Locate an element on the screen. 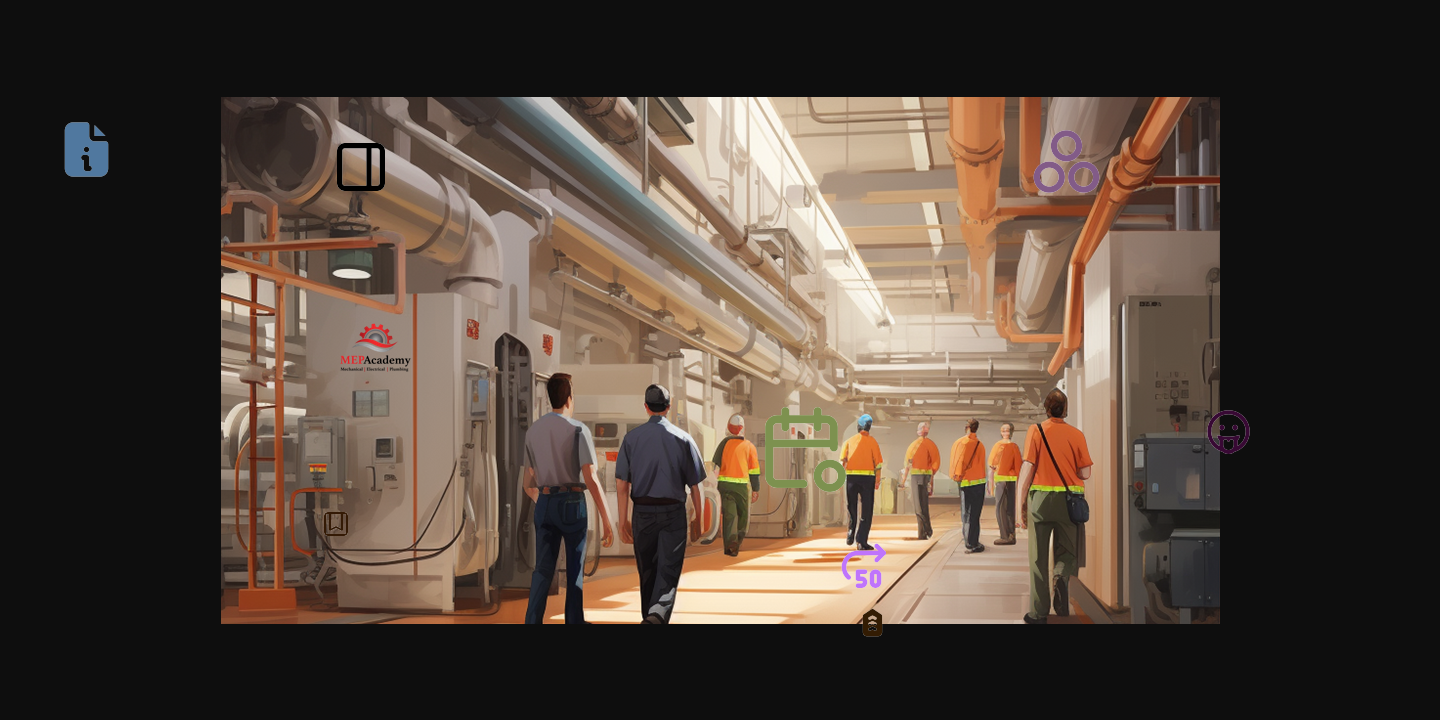 The height and width of the screenshot is (720, 1440). view connected groups or clusters is located at coordinates (1066, 161).